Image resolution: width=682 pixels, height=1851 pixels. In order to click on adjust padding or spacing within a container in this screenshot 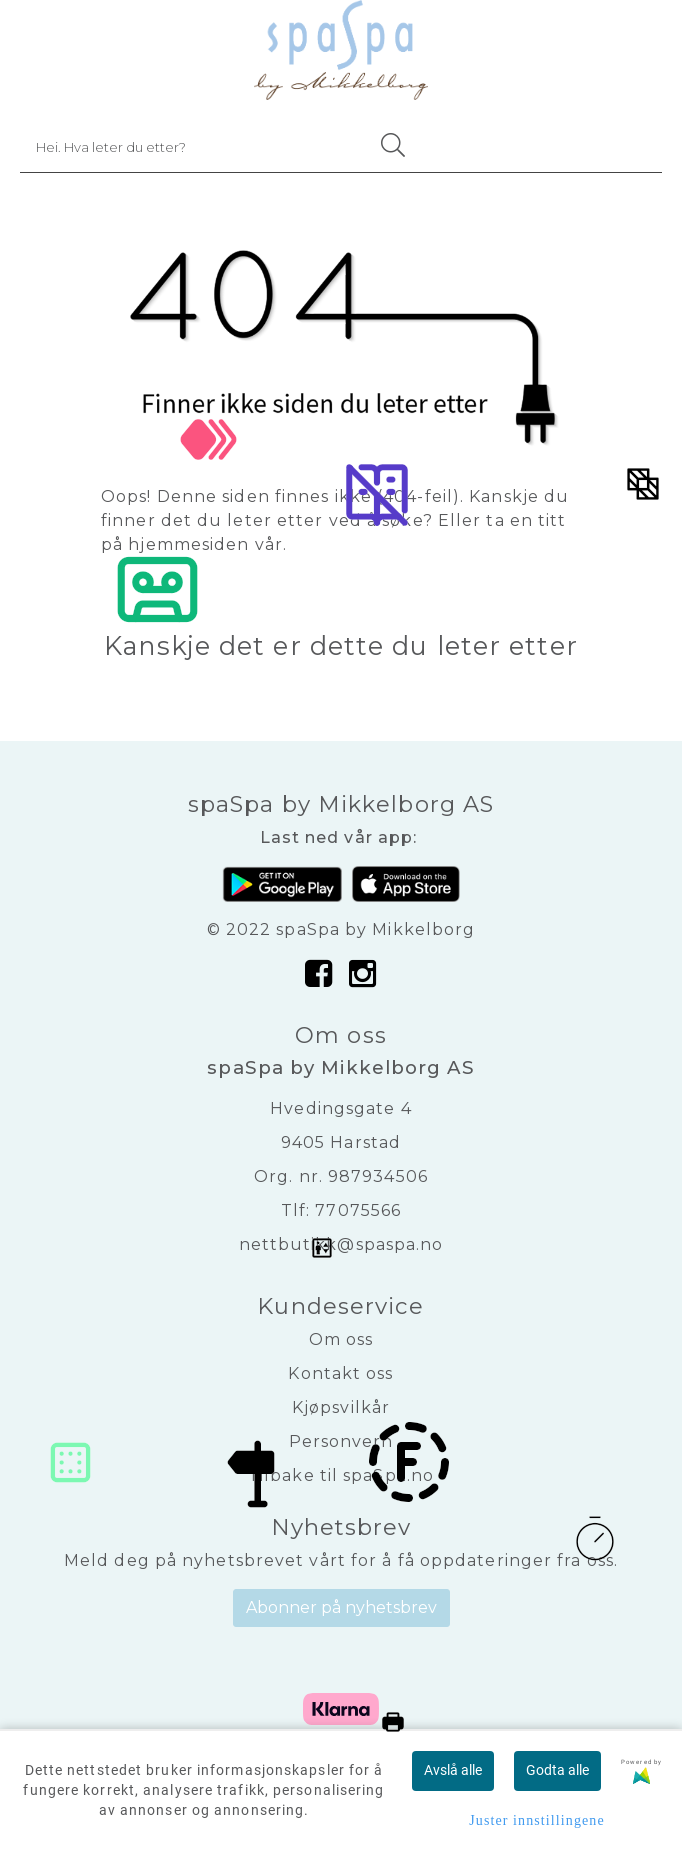, I will do `click(70, 1462)`.